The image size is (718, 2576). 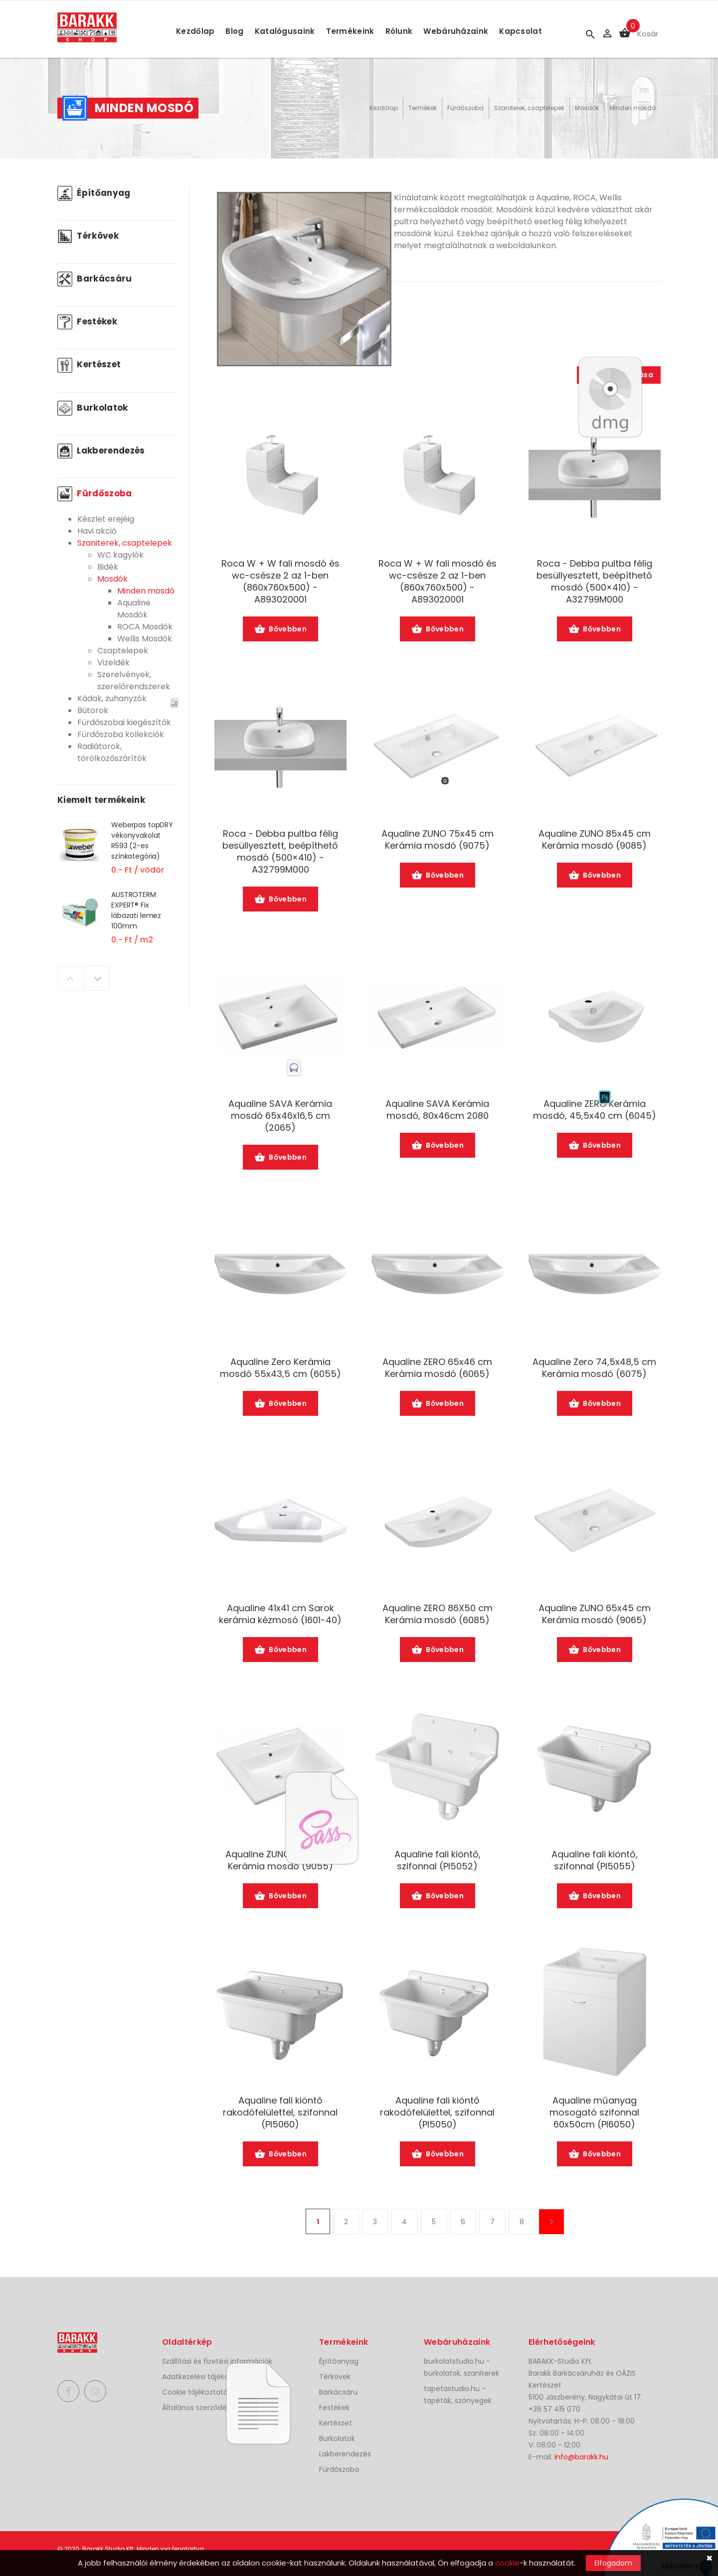 I want to click on apple disk image file (.dmg), so click(x=610, y=397).